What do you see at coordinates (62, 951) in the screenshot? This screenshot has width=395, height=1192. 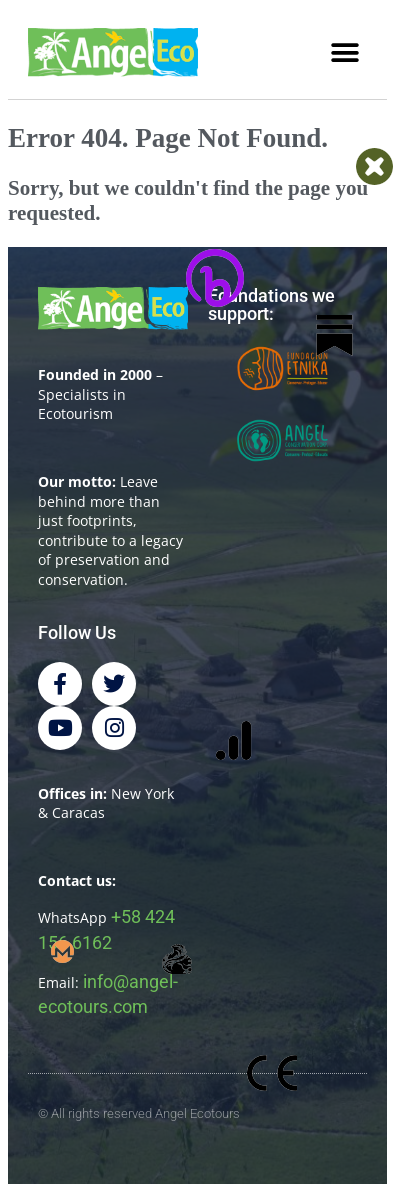 I see `monero cryptocurrency logo` at bounding box center [62, 951].